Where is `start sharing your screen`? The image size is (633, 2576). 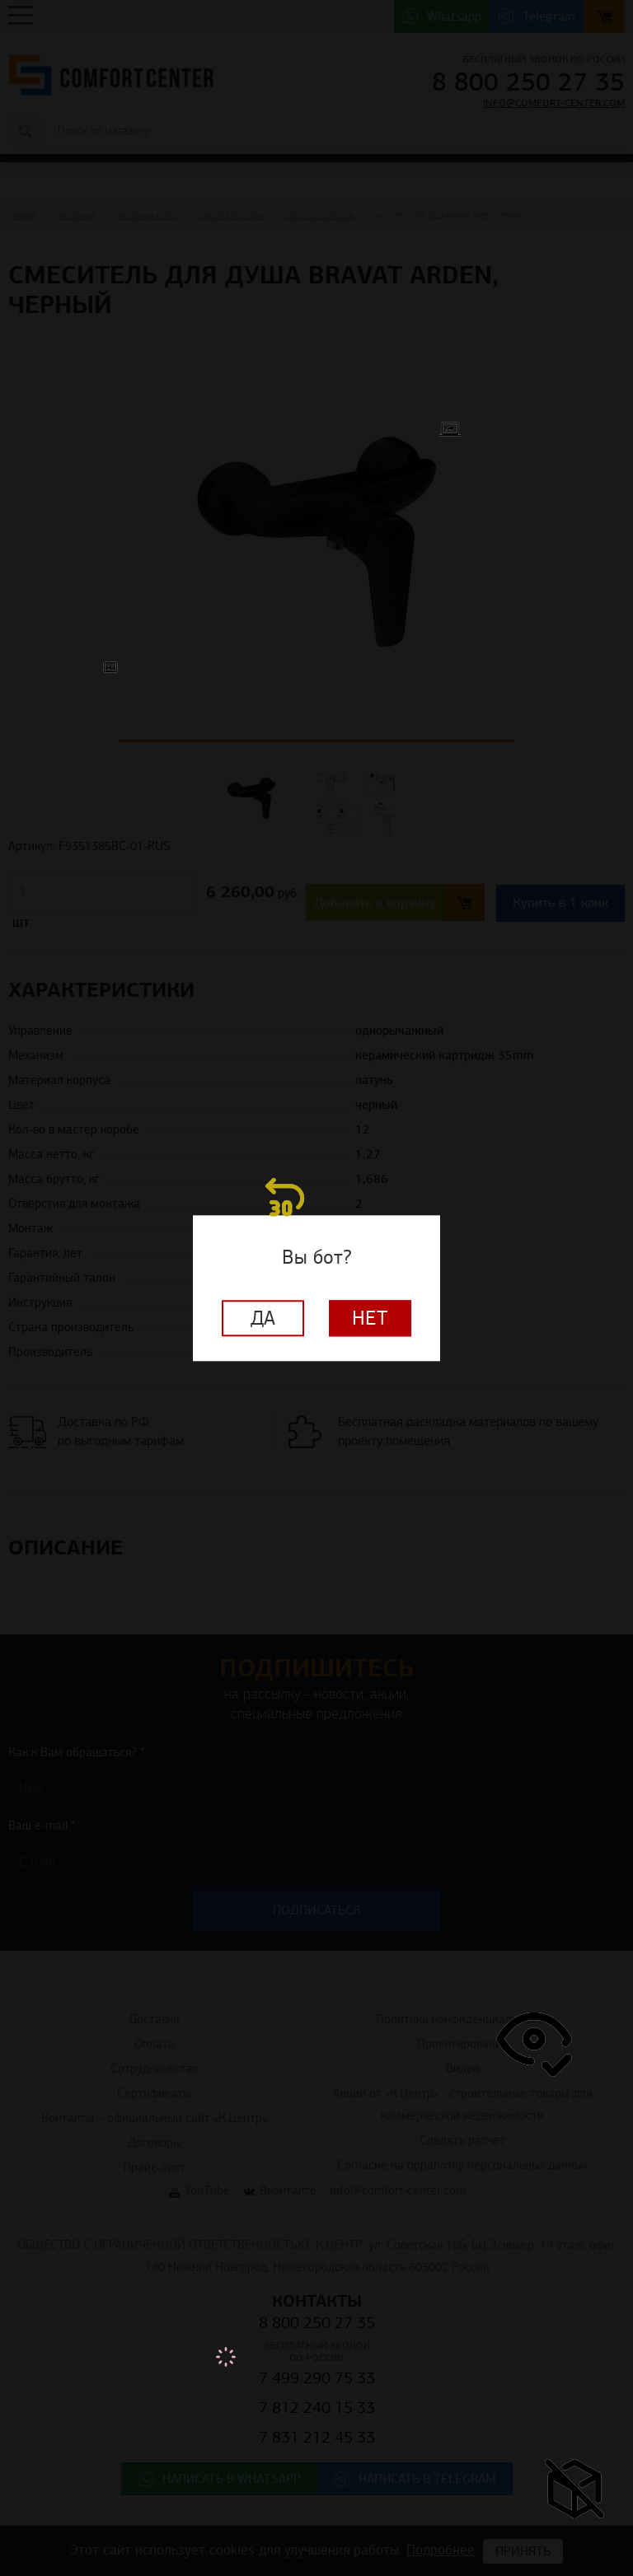
start sharing your screen is located at coordinates (450, 429).